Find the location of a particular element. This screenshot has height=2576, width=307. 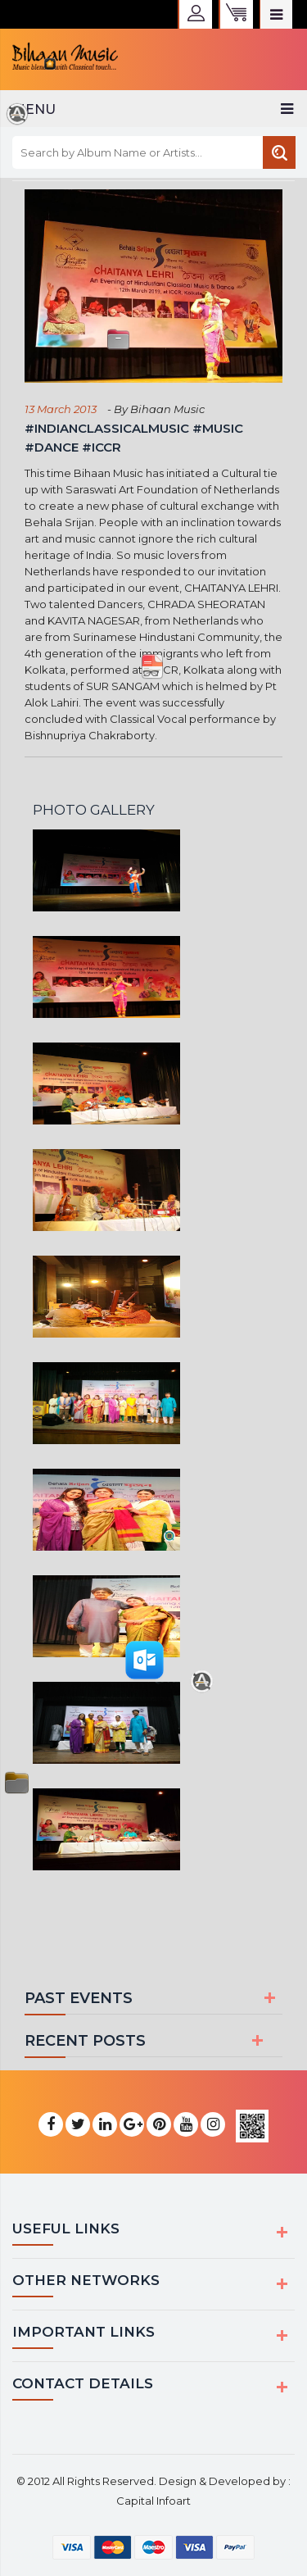

open the software updater application is located at coordinates (17, 114).